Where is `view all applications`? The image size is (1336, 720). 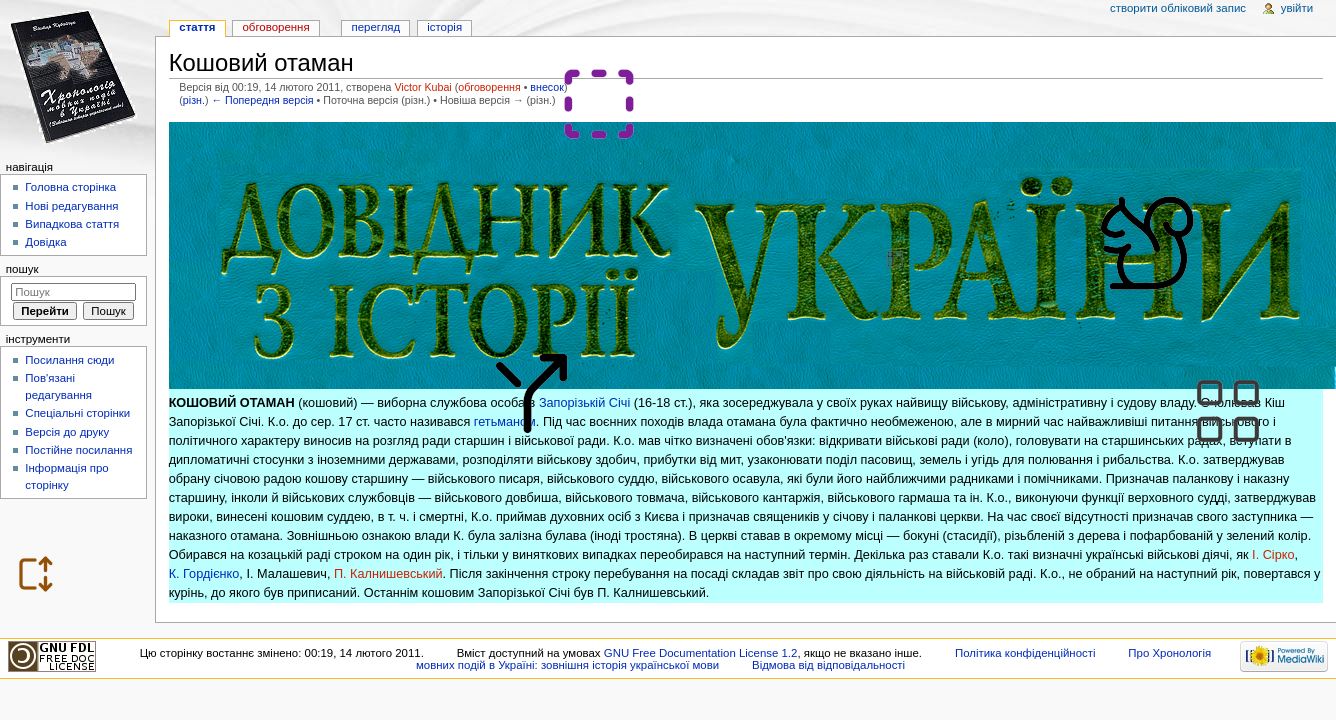
view all applications is located at coordinates (1228, 411).